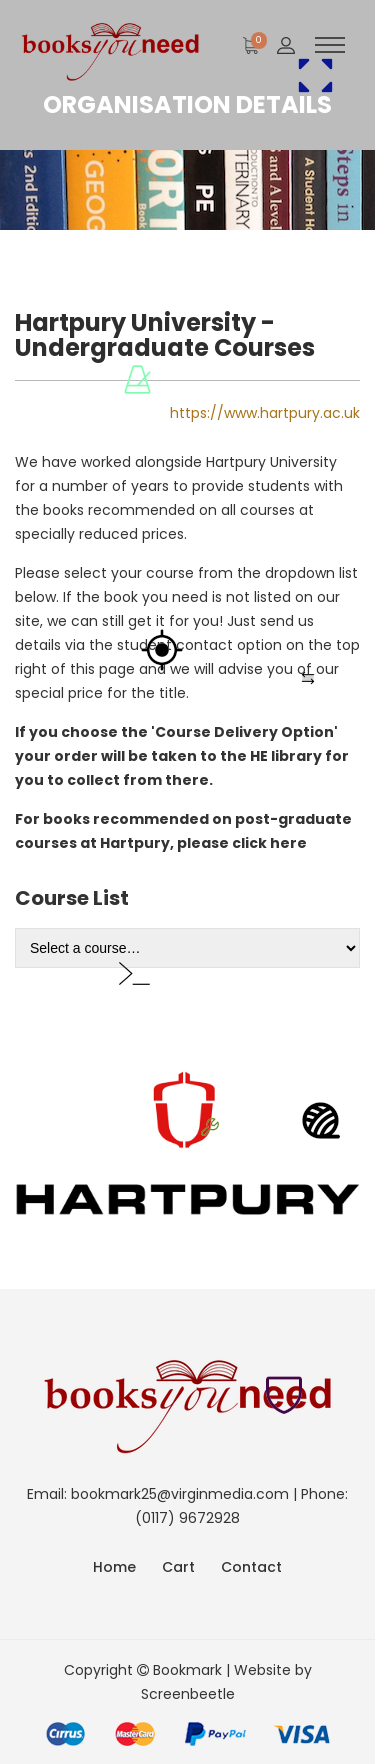 This screenshot has height=1764, width=375. Describe the element at coordinates (320, 1120) in the screenshot. I see `access knitting or crochet patterns` at that location.